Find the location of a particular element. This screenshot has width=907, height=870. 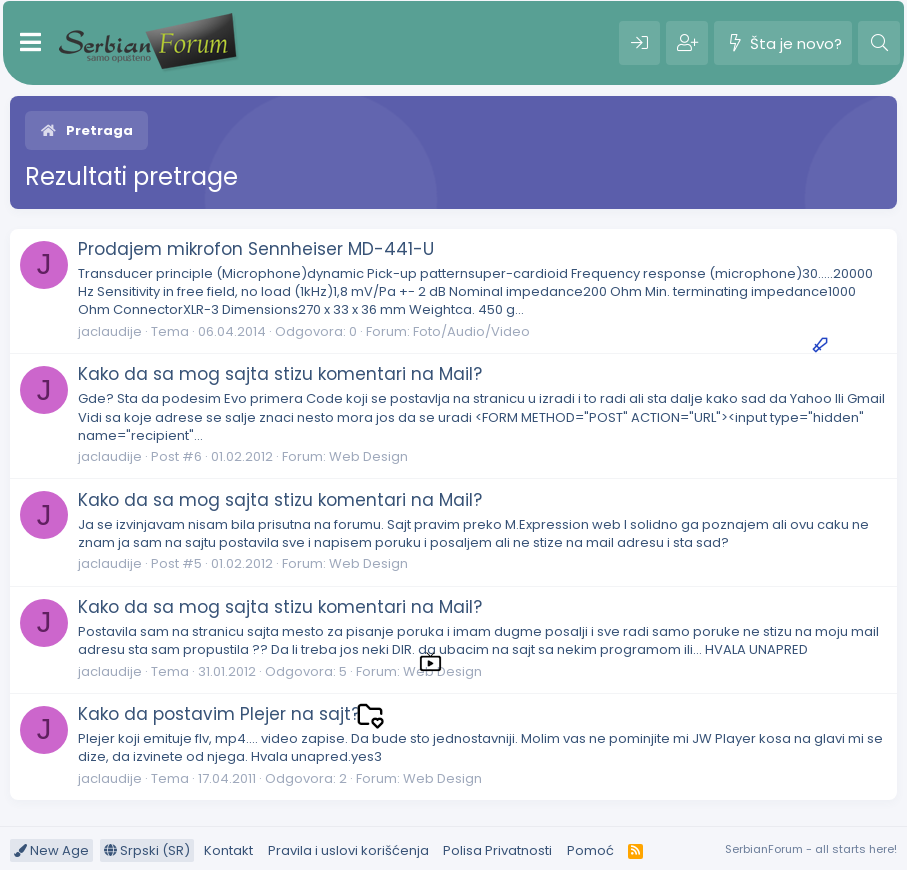

access combat or battle features is located at coordinates (820, 345).